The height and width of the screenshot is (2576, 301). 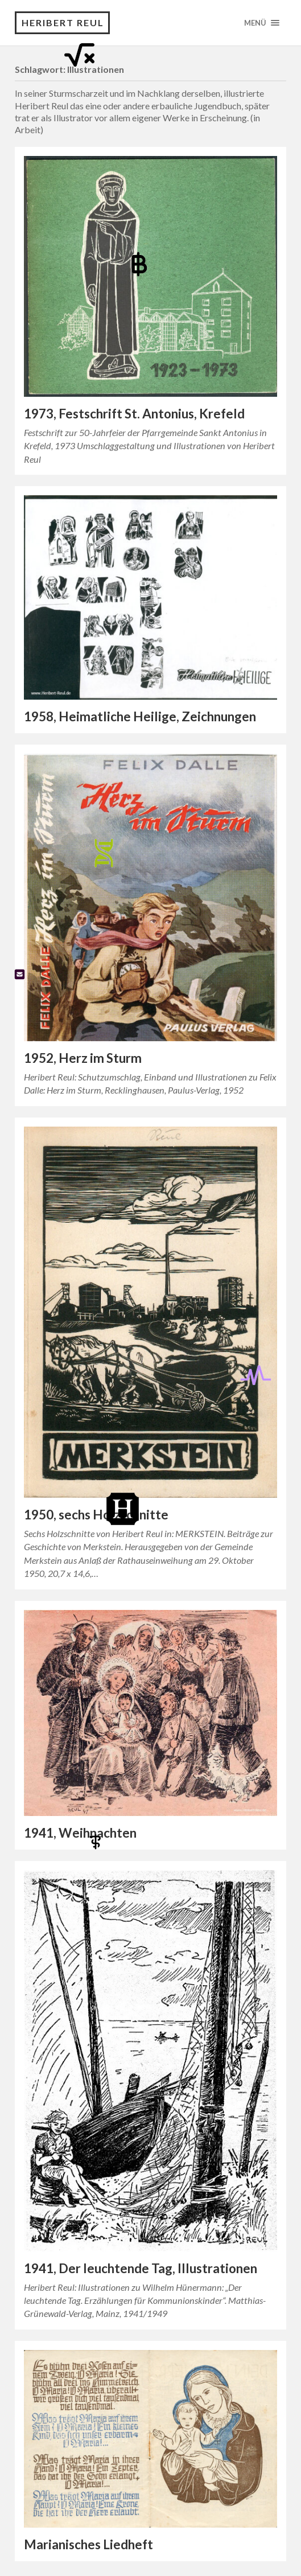 What do you see at coordinates (79, 55) in the screenshot?
I see `access mathematical functions or calculator` at bounding box center [79, 55].